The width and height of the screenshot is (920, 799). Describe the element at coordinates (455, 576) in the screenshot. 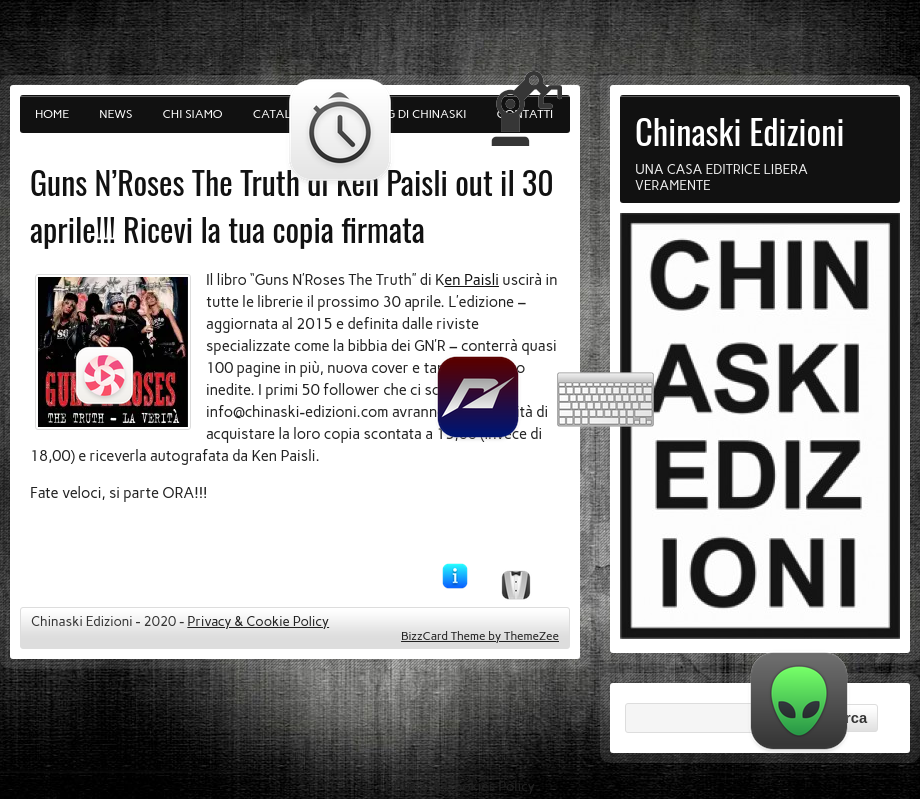

I see `open ibus input method settings` at that location.